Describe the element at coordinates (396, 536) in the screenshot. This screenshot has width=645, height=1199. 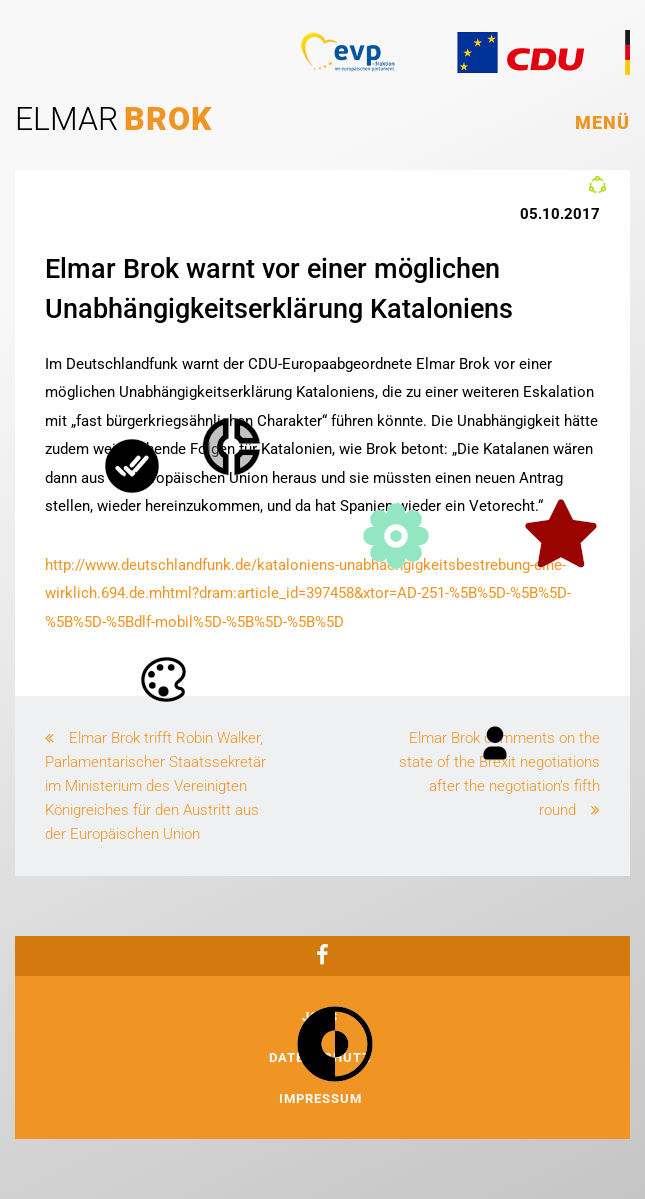
I see `access garden or plant care features` at that location.